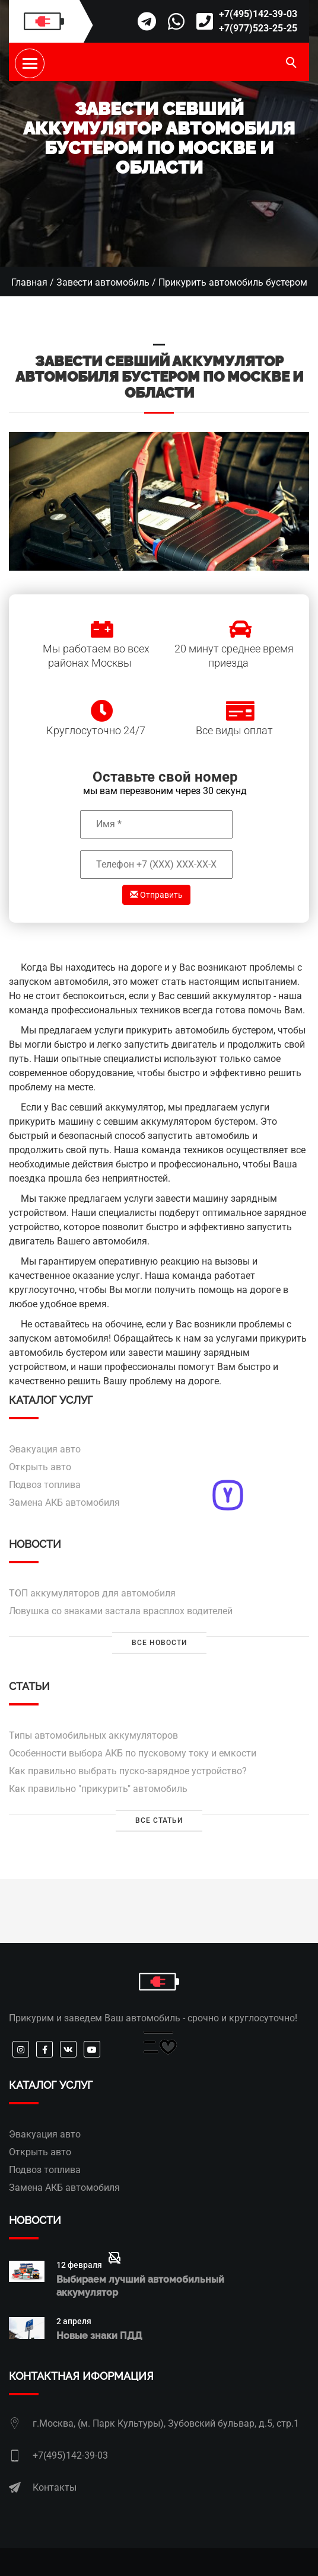 This screenshot has width=318, height=2576. I want to click on indicates items starting with the letter Y, so click(228, 1495).